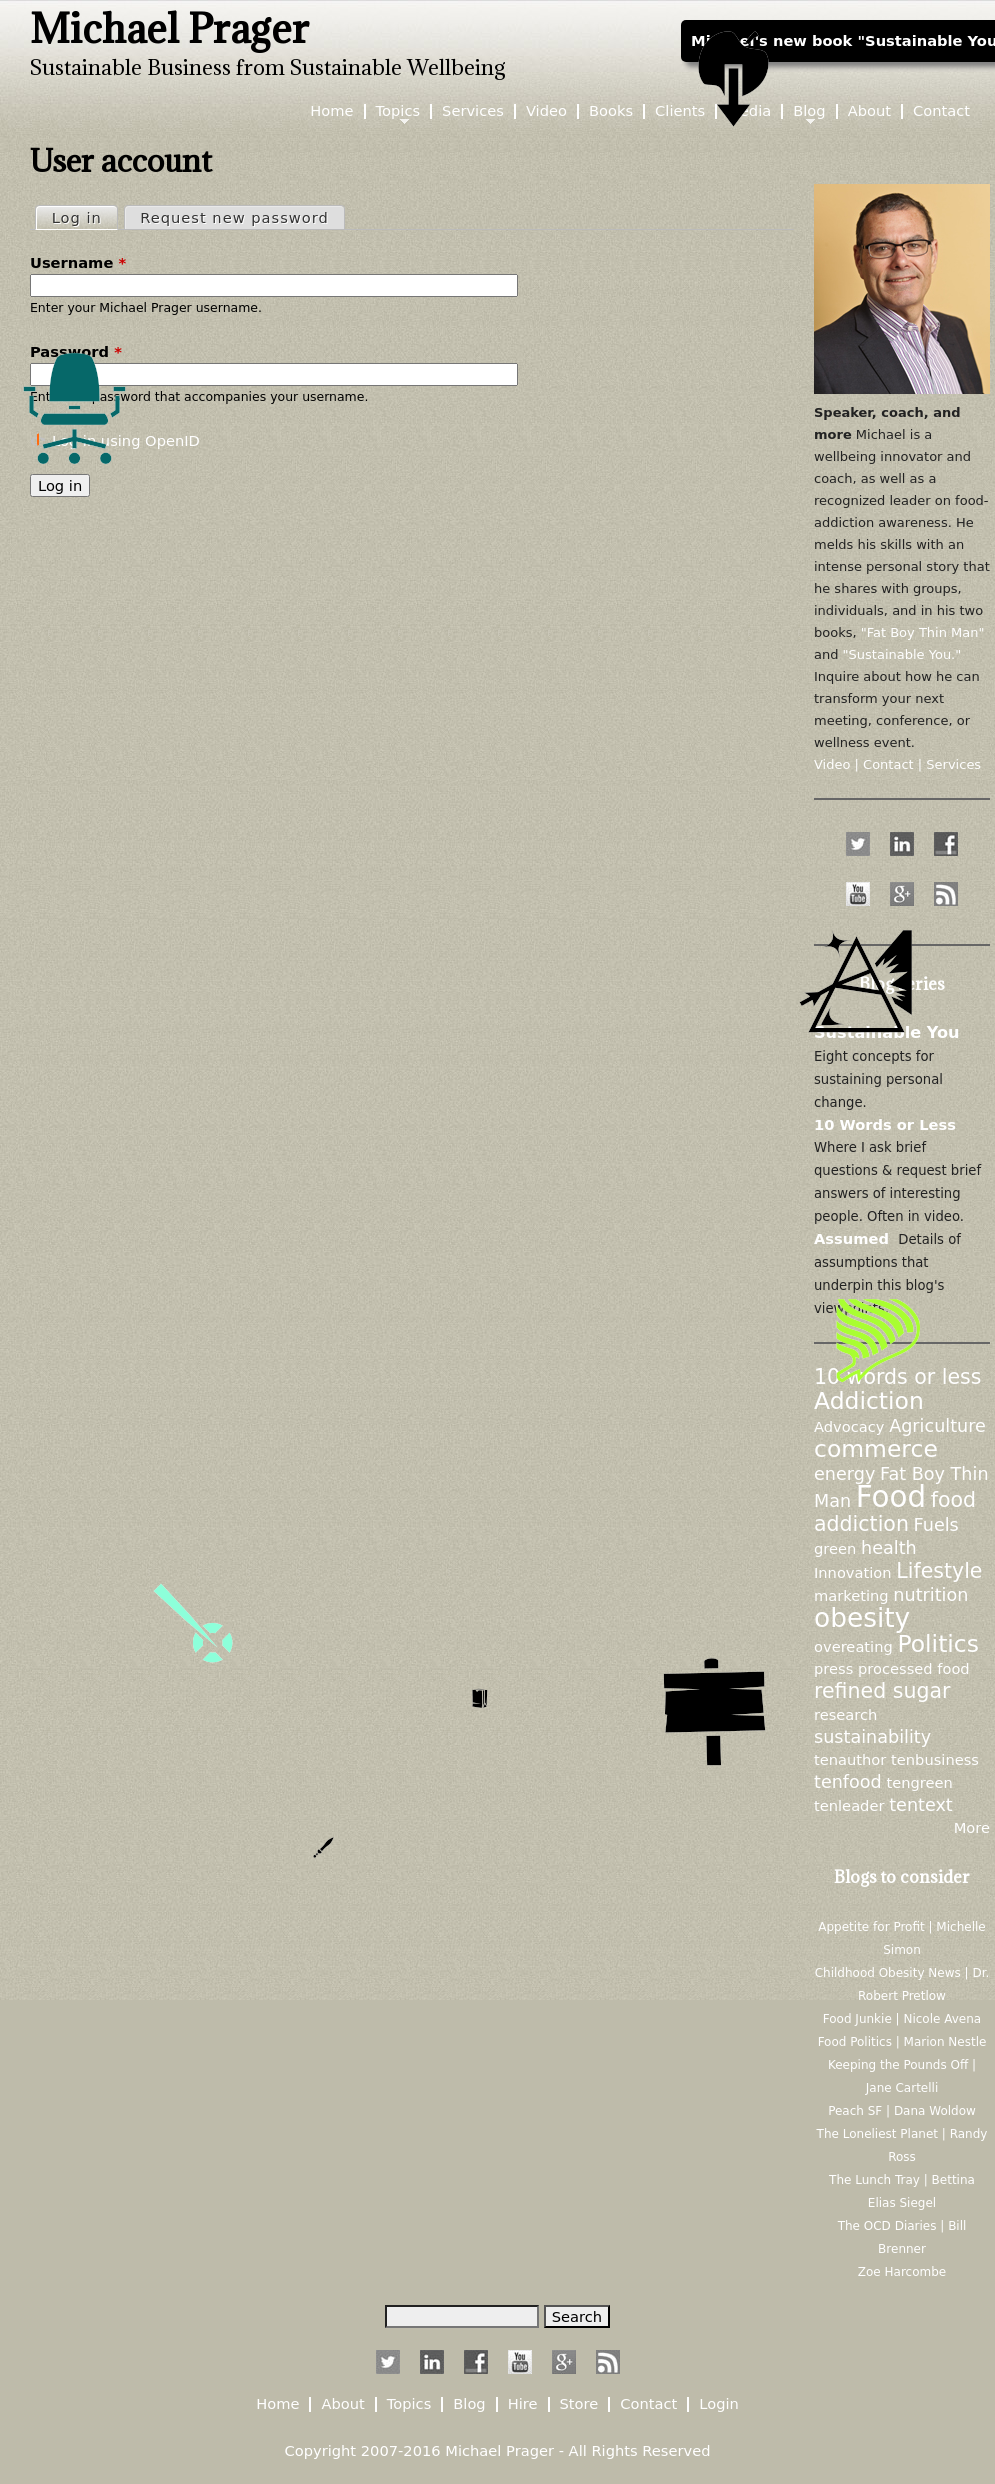 The image size is (995, 2484). What do you see at coordinates (74, 408) in the screenshot?
I see `browse office furniture options` at bounding box center [74, 408].